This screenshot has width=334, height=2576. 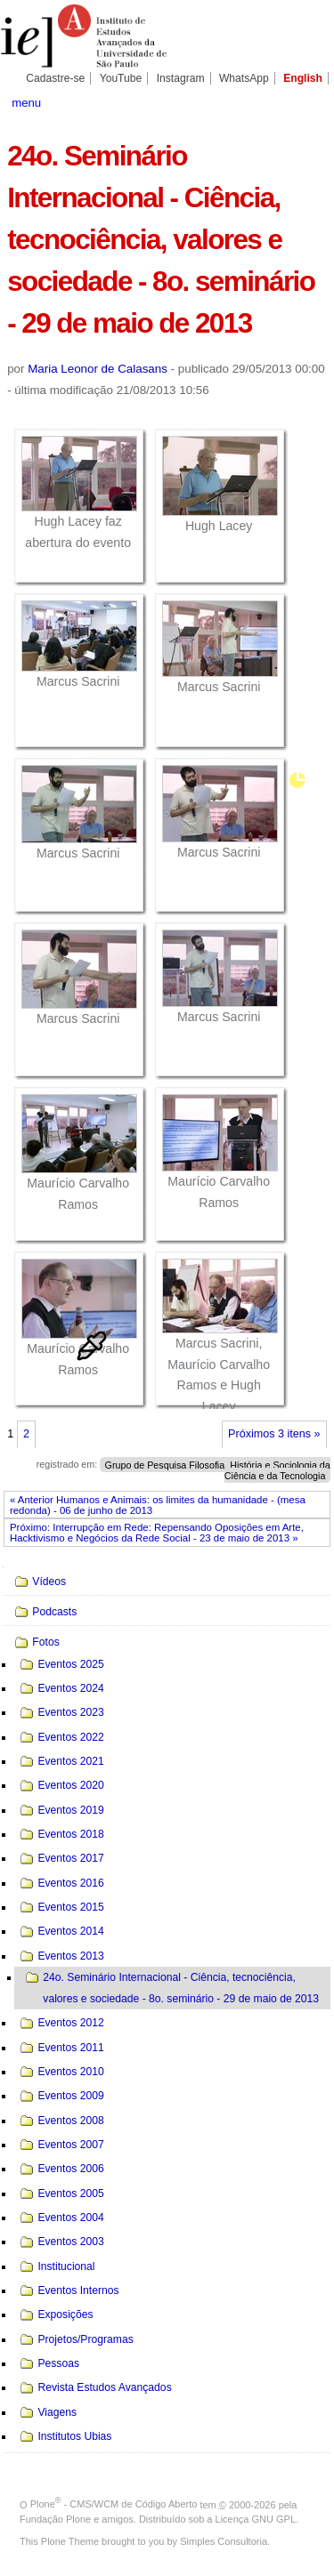 I want to click on pick a color from the canvas, so click(x=92, y=1346).